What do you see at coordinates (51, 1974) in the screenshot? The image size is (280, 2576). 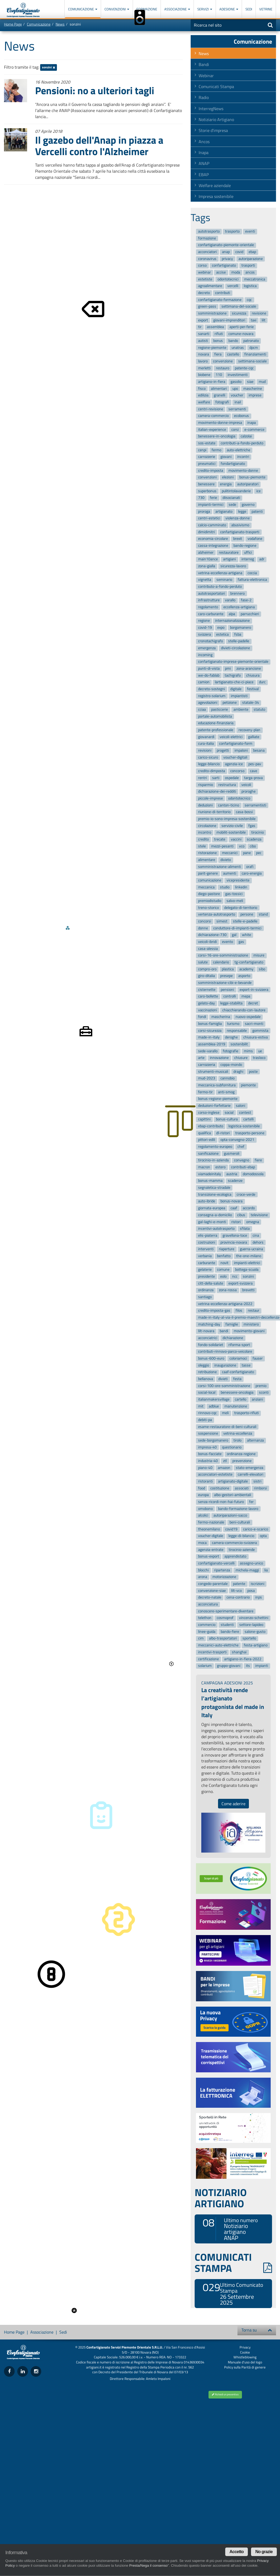 I see `indicates step 8 in a multi-step process` at bounding box center [51, 1974].